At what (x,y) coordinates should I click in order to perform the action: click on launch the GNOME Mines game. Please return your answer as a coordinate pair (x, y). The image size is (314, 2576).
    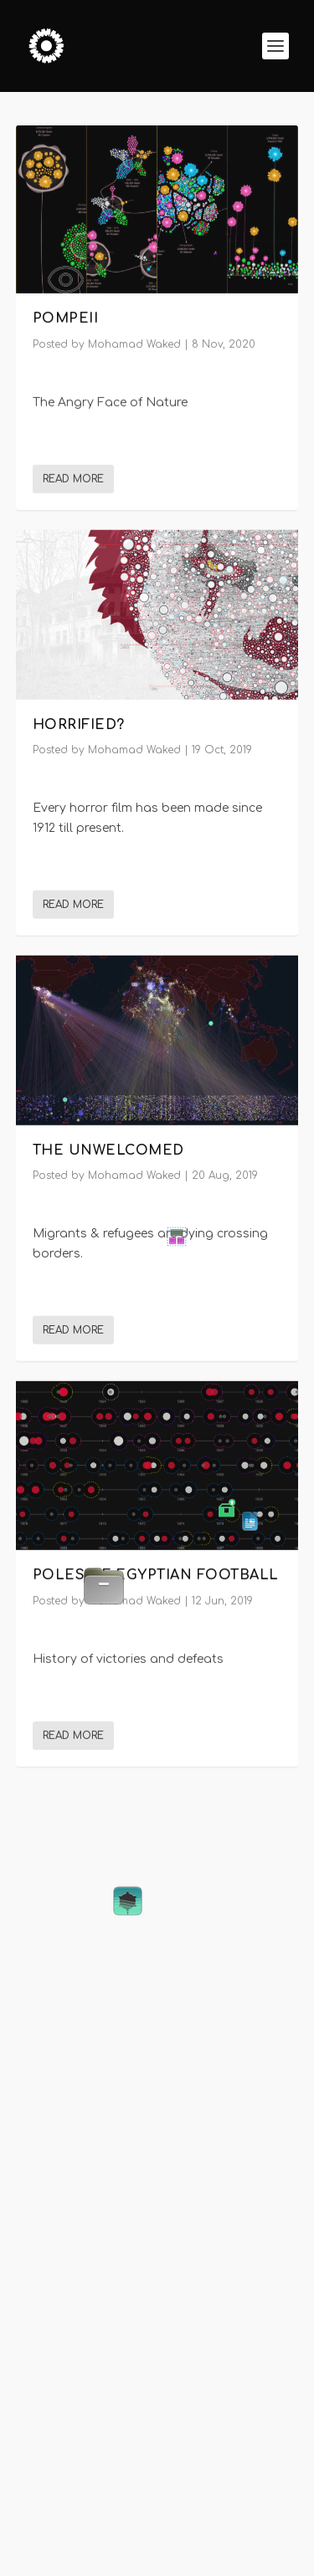
    Looking at the image, I should click on (127, 1900).